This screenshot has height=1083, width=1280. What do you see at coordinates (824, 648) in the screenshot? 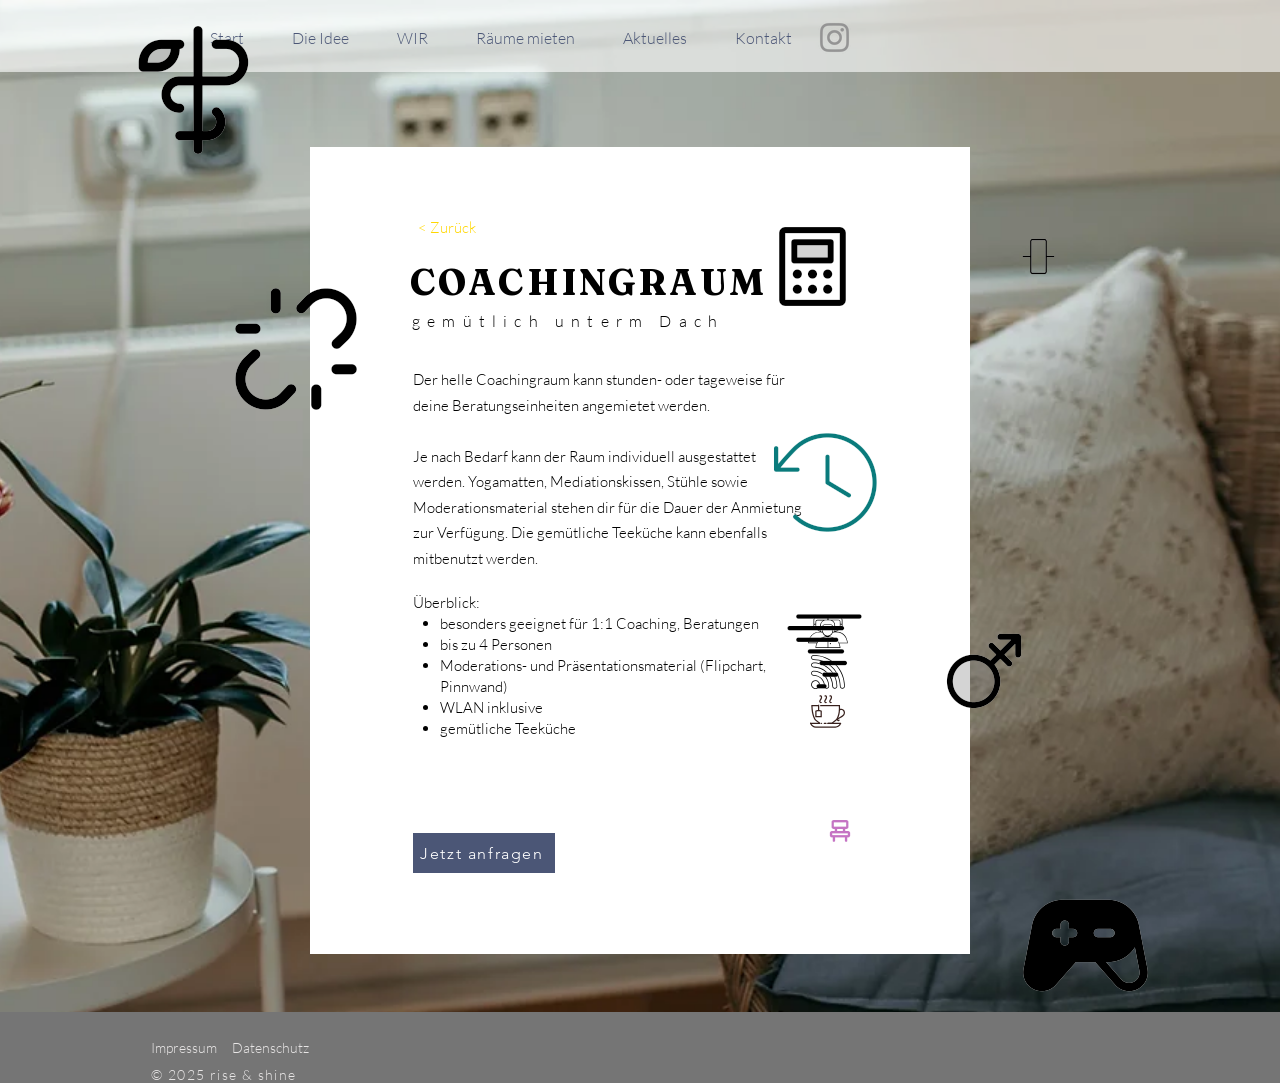
I see `indicates severe weather alert or tornado warning` at bounding box center [824, 648].